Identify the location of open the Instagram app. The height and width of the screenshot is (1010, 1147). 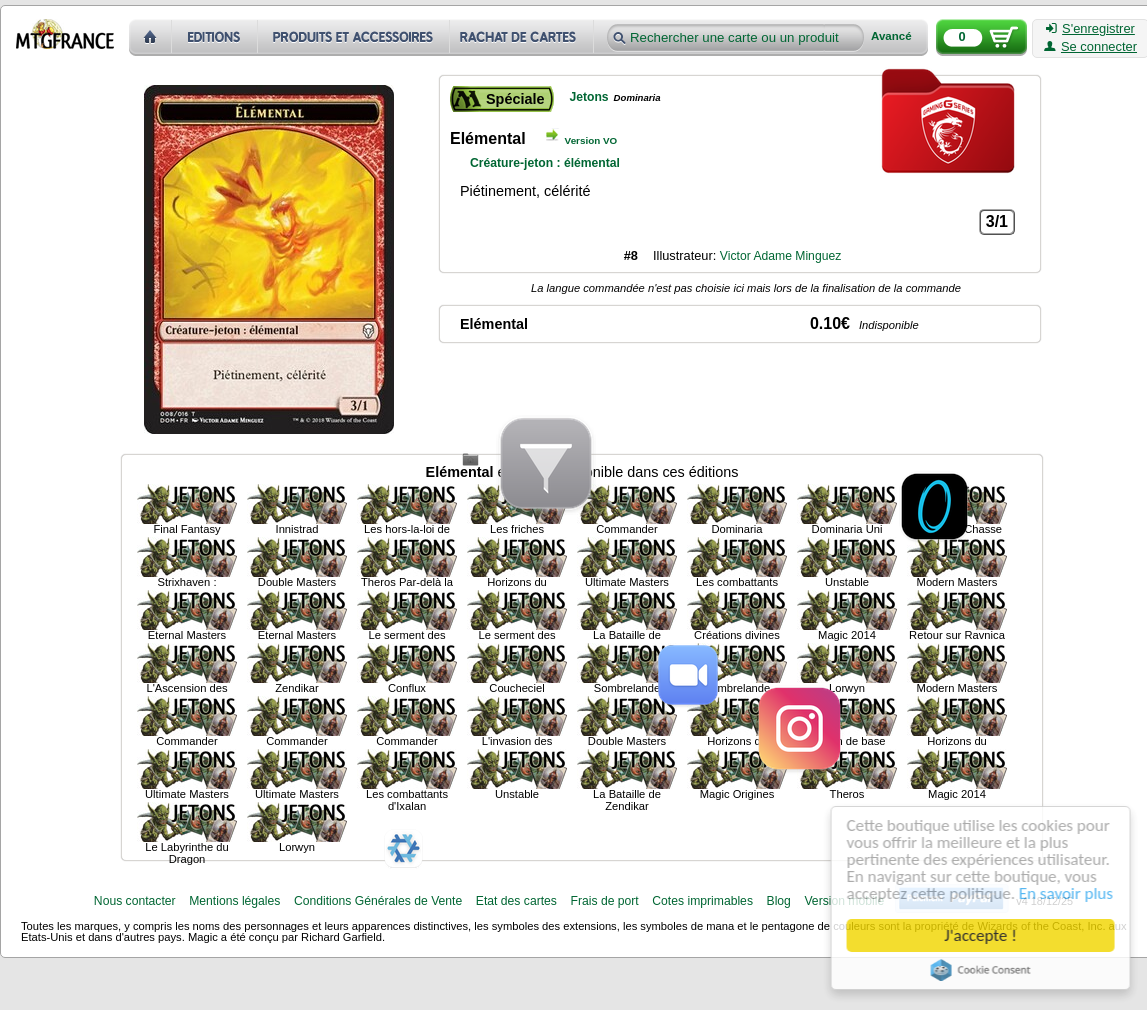
(799, 728).